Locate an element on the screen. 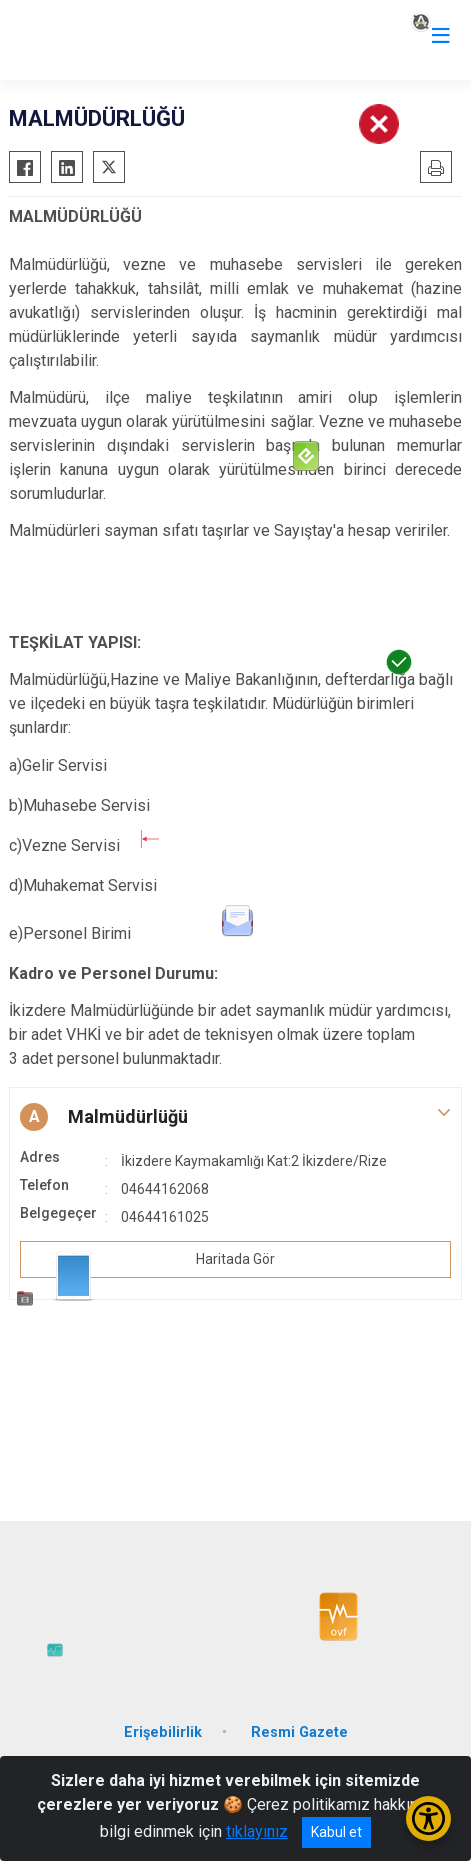 Image resolution: width=471 pixels, height=1861 pixels. go to the first item in a list or sequence is located at coordinates (150, 839).